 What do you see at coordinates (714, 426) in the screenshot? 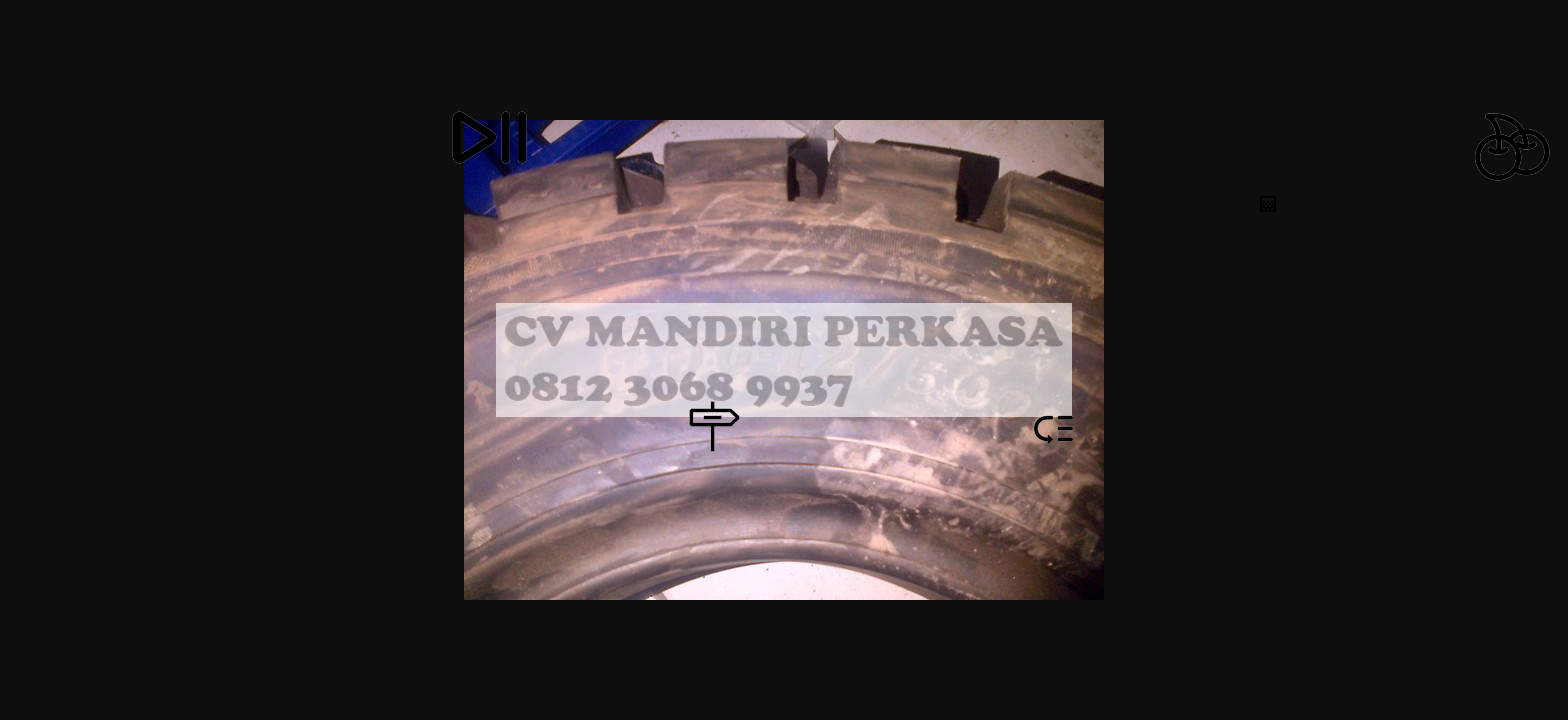
I see `view project milestones` at bounding box center [714, 426].